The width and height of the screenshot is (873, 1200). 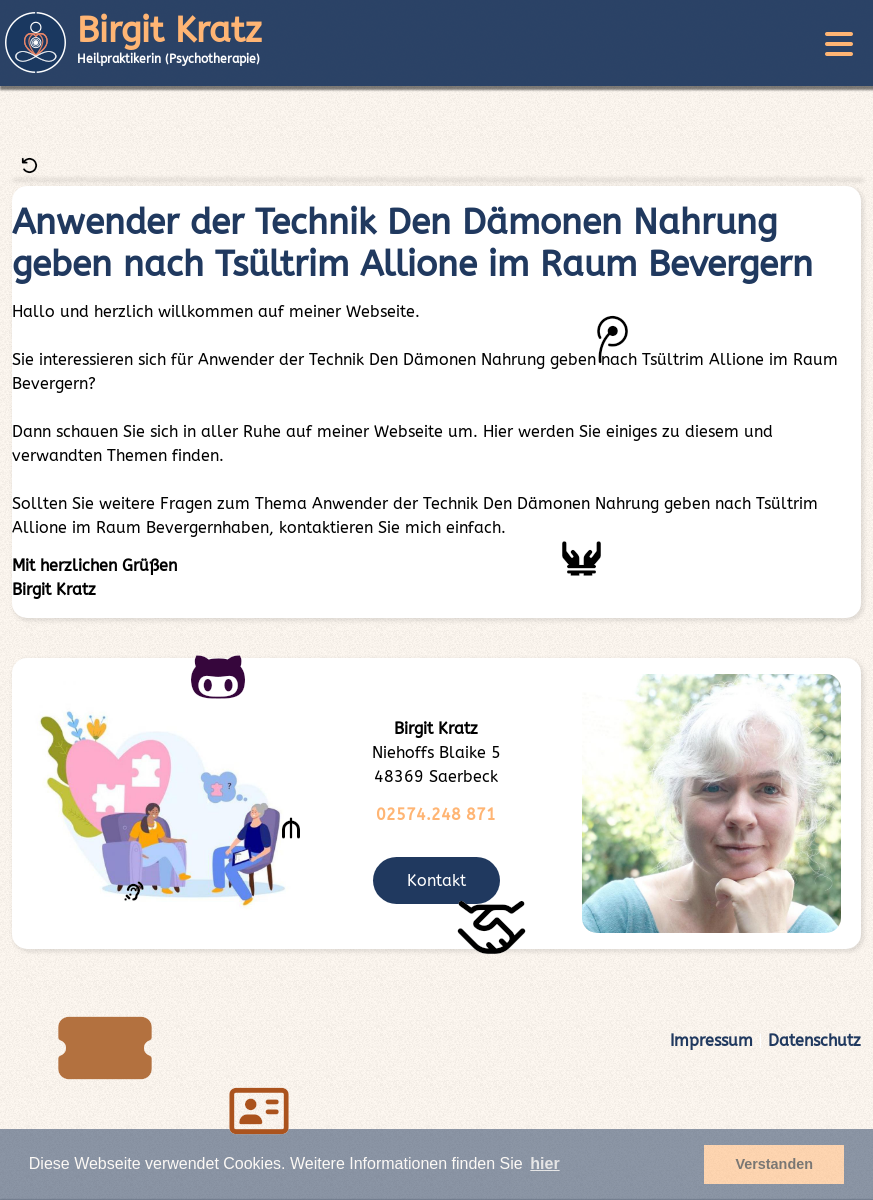 I want to click on indicates azerbaijani manat currency, so click(x=291, y=828).